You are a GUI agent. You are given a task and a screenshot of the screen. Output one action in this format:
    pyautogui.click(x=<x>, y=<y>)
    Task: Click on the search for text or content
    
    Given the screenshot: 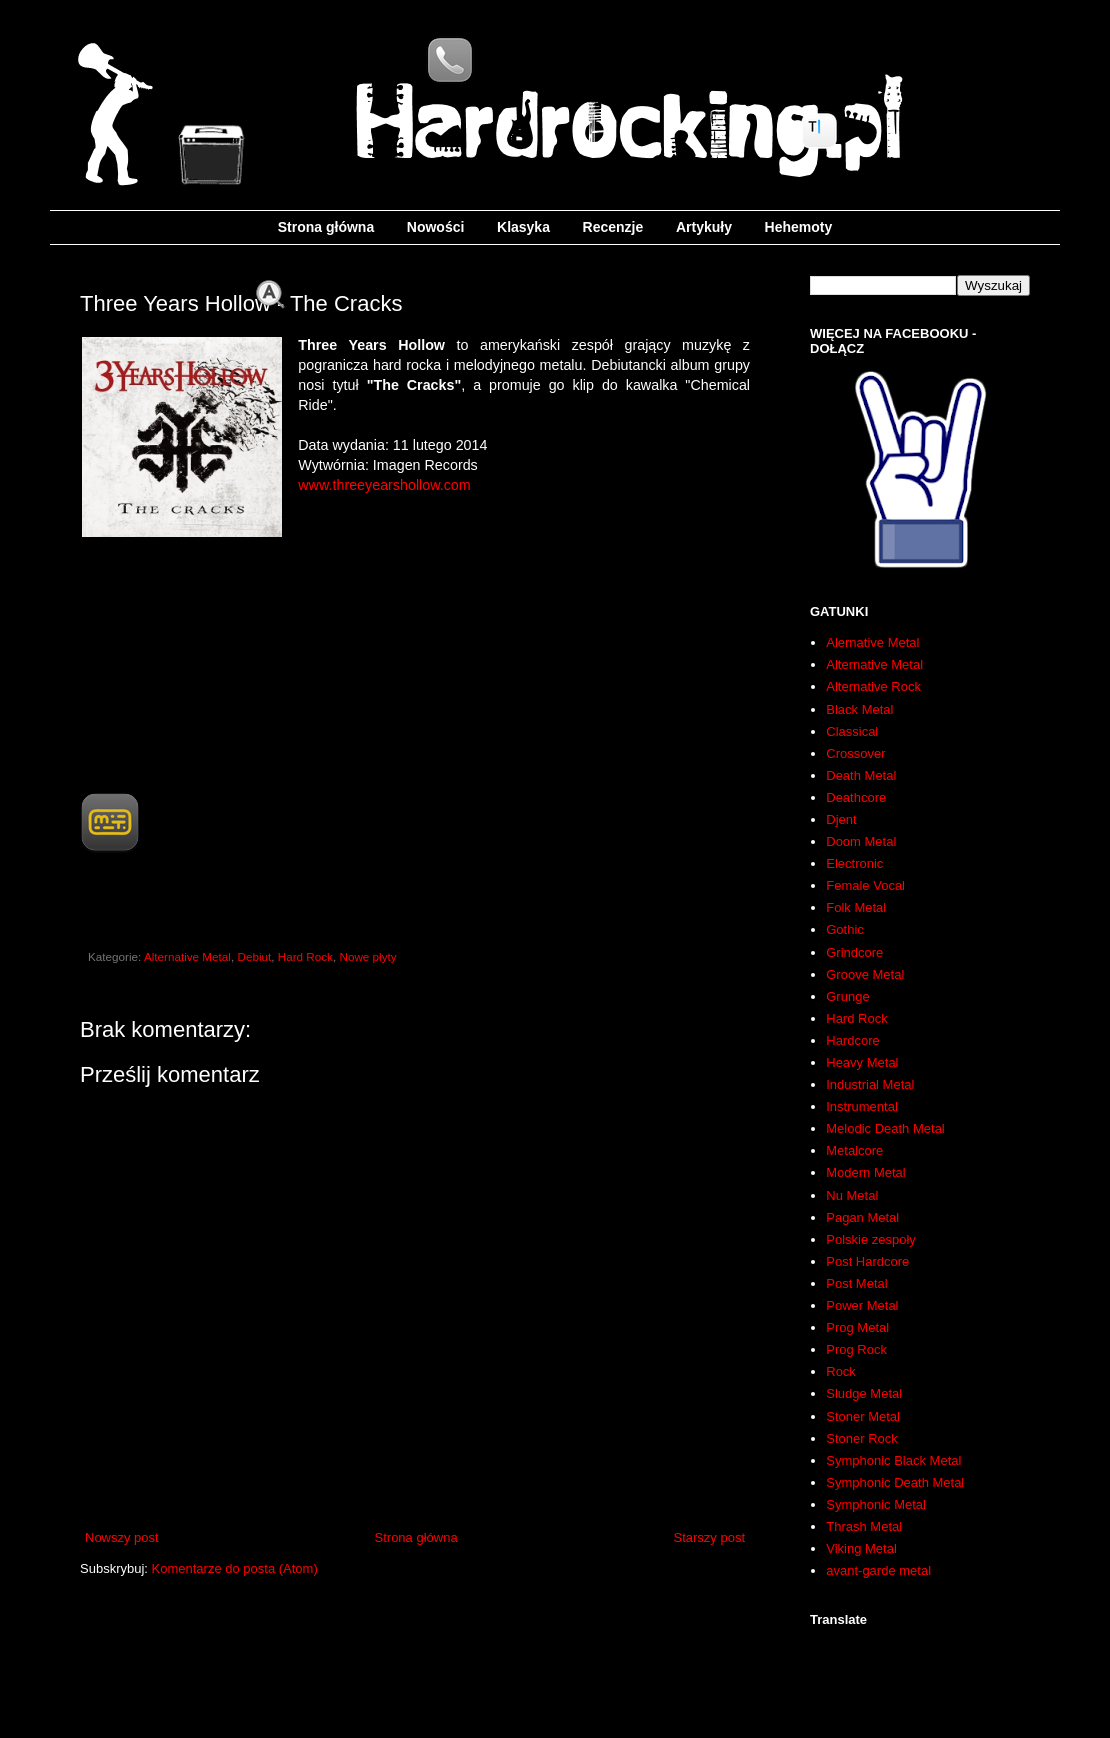 What is the action you would take?
    pyautogui.click(x=270, y=294)
    